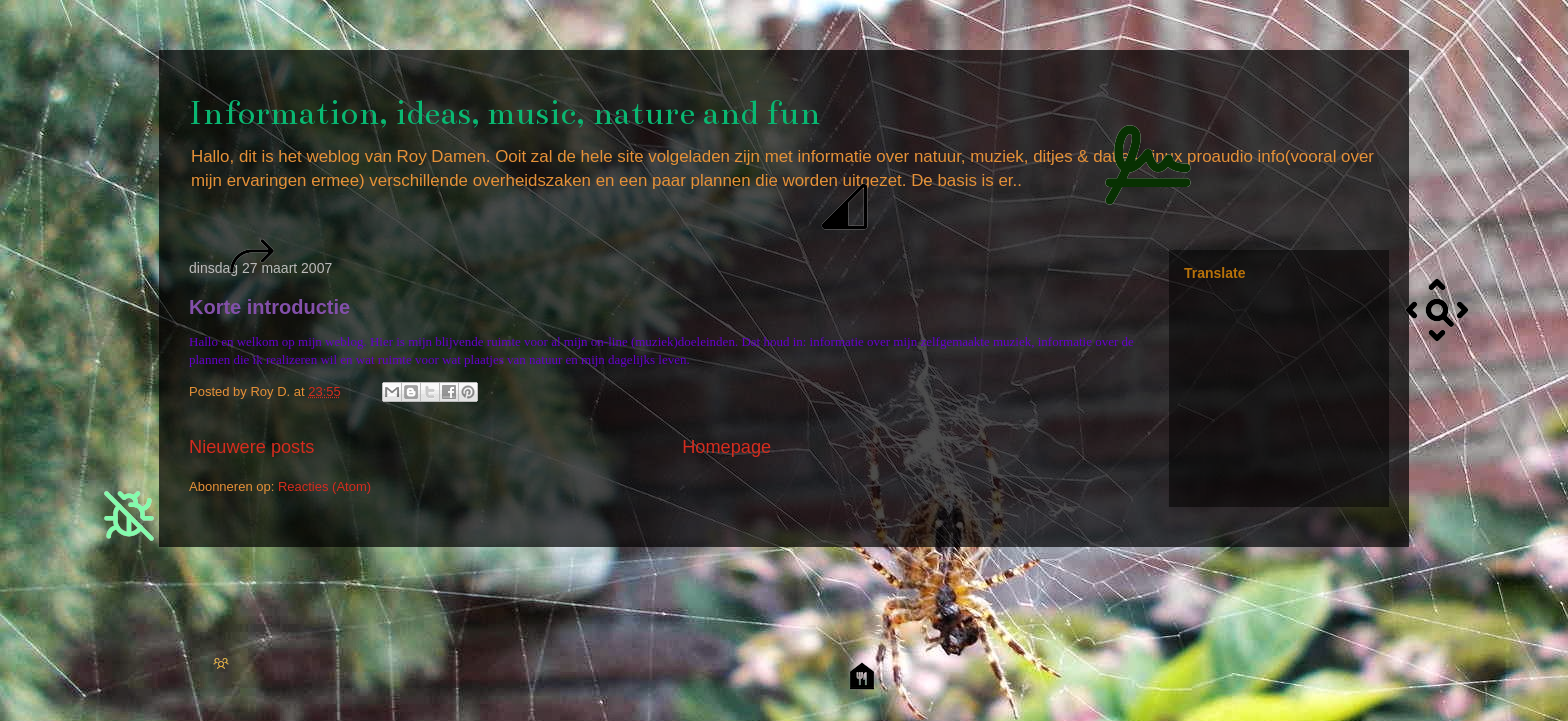 Image resolution: width=1568 pixels, height=721 pixels. What do you see at coordinates (848, 208) in the screenshot?
I see `indicates medium cellular signal strength` at bounding box center [848, 208].